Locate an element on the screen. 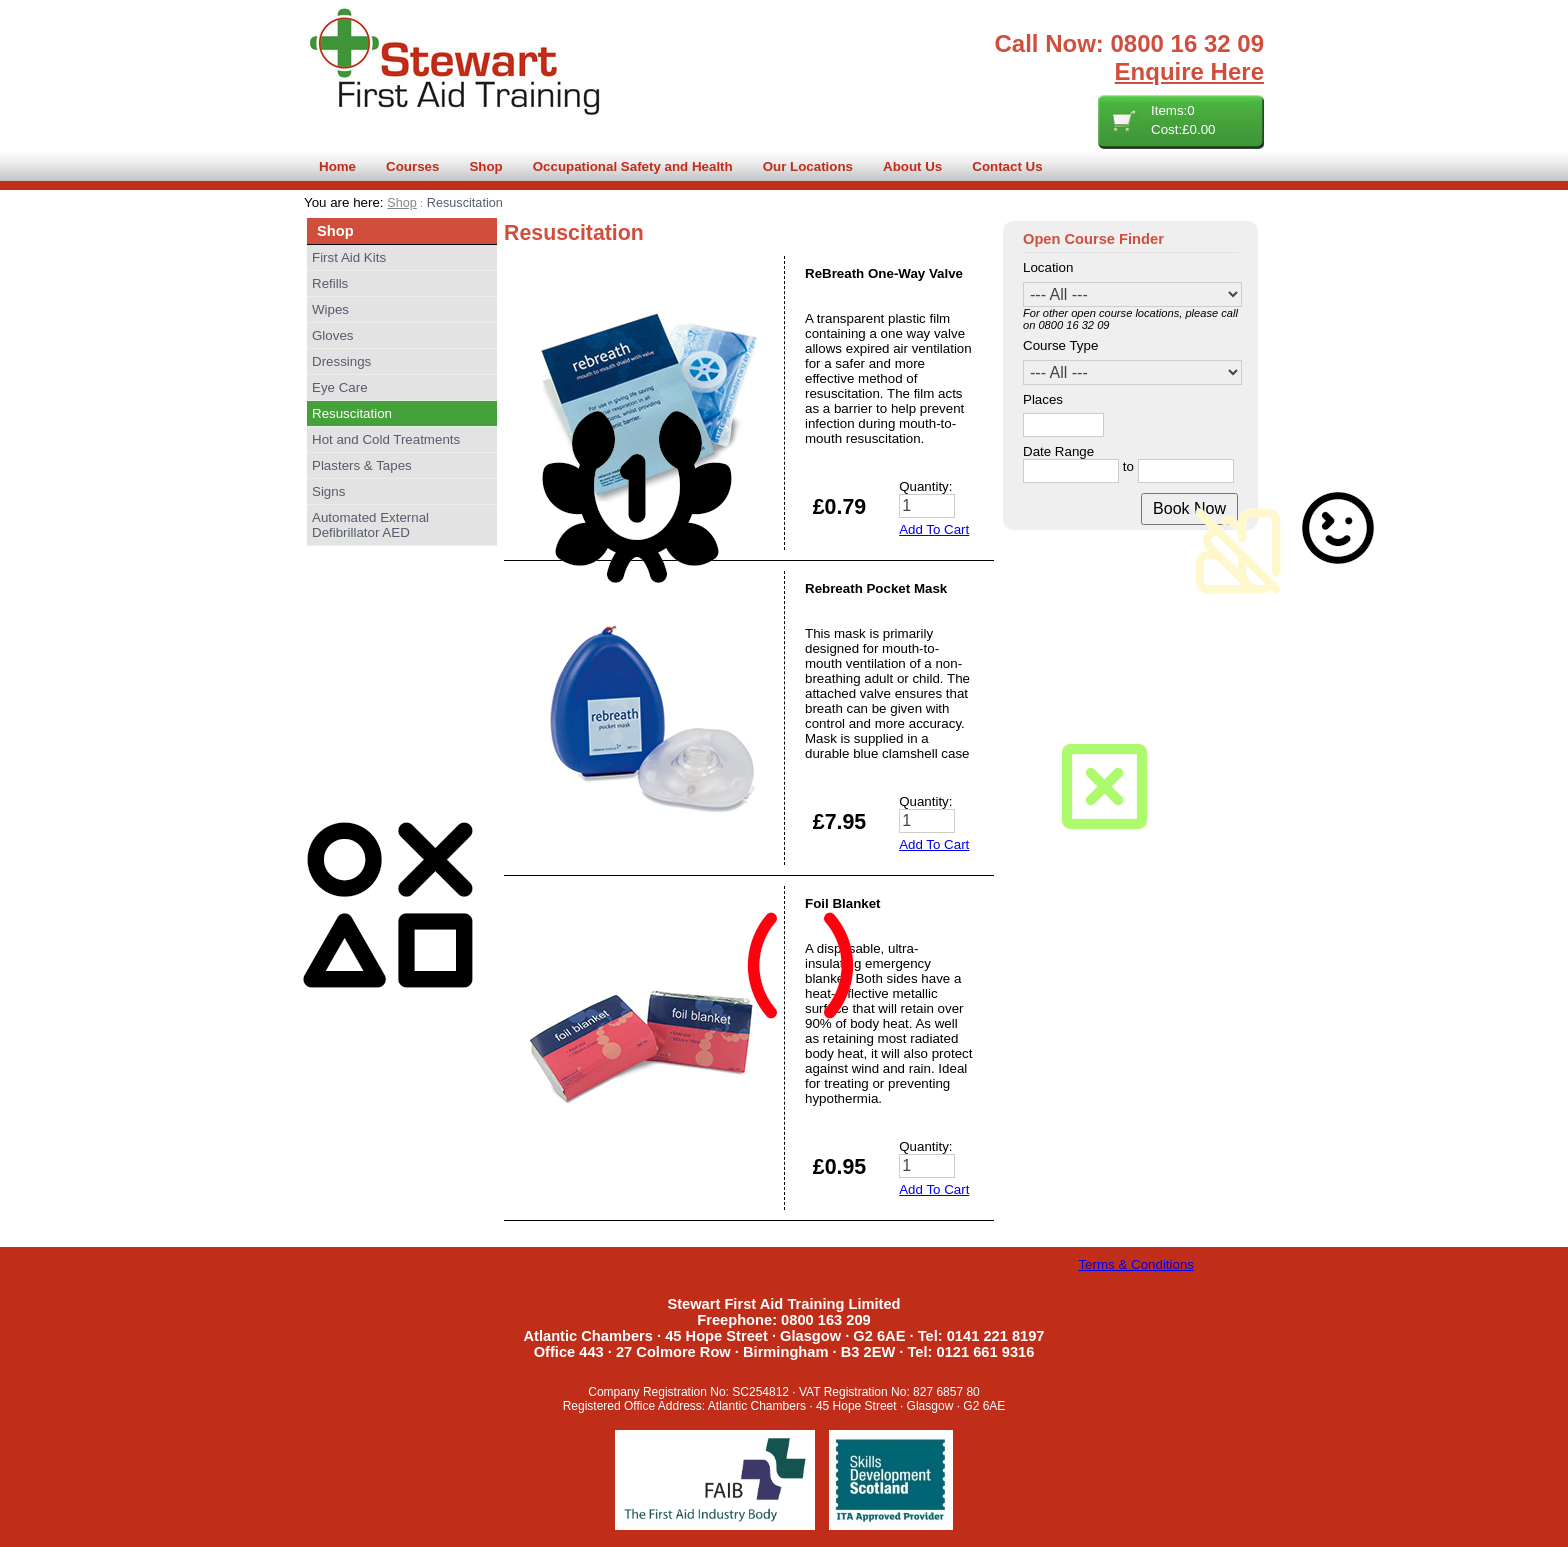 This screenshot has height=1547, width=1568. browse icon library or icon picker is located at coordinates (390, 905).